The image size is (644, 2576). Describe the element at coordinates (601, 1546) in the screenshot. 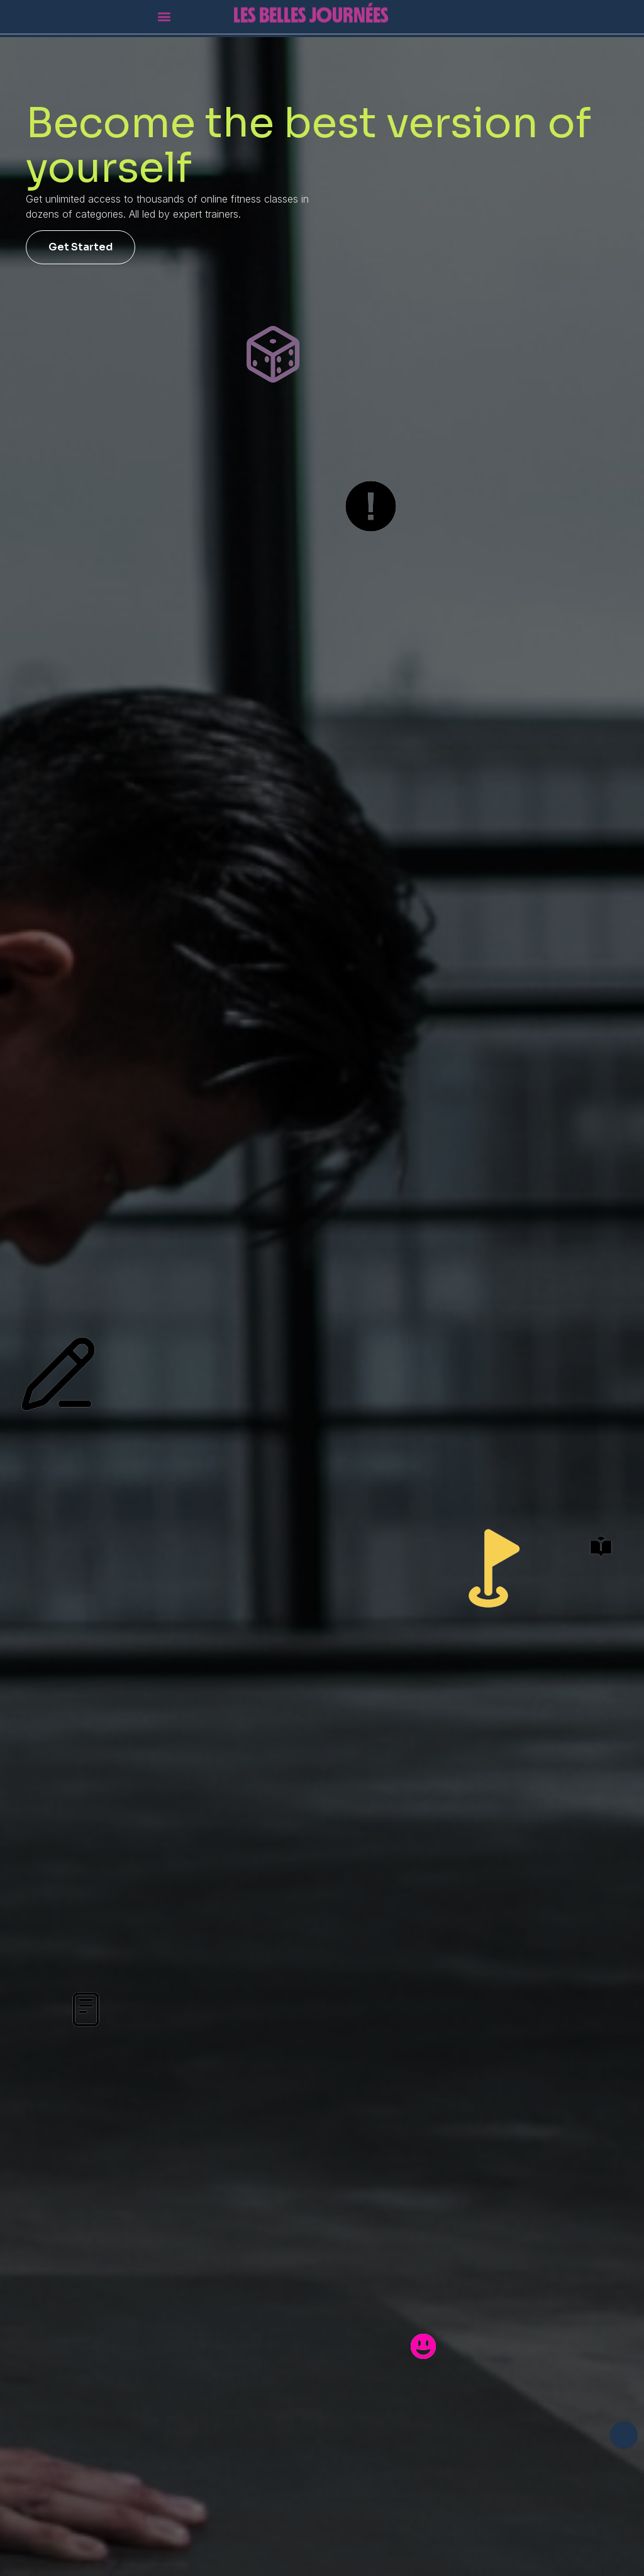

I see `view user profile or contact details` at that location.